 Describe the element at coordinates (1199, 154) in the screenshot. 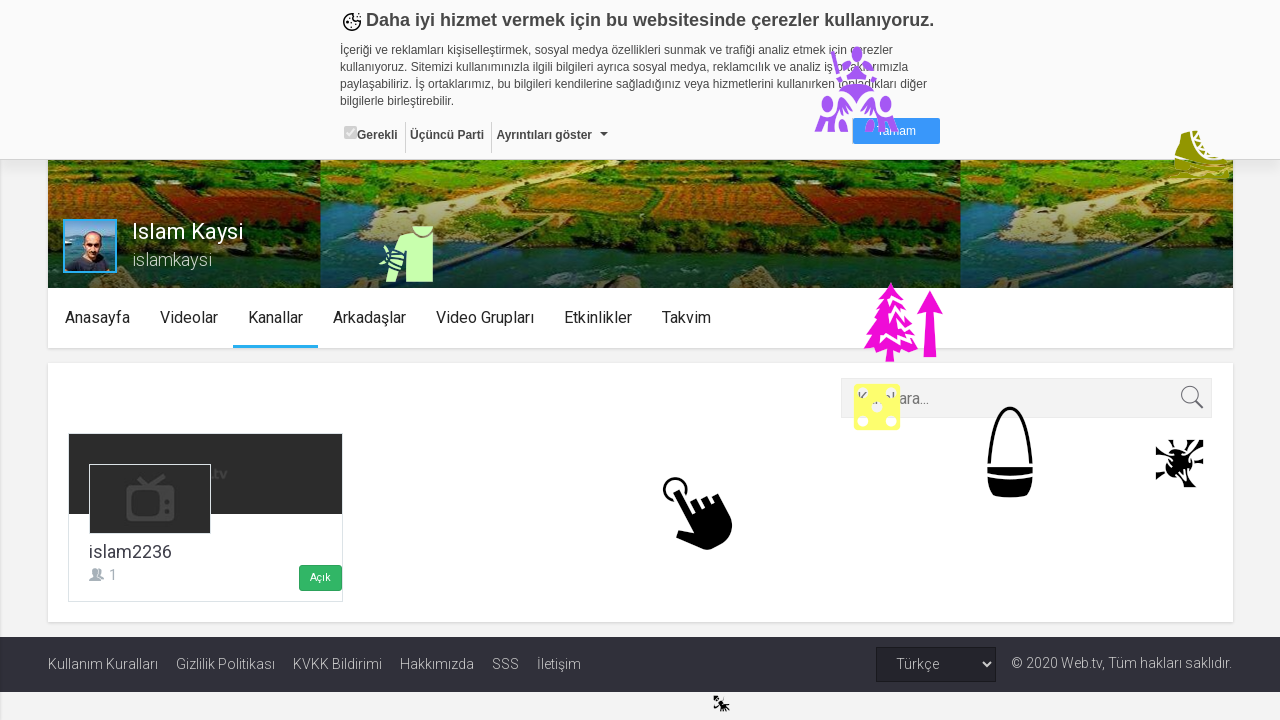

I see `access ice skating activities or sports` at that location.